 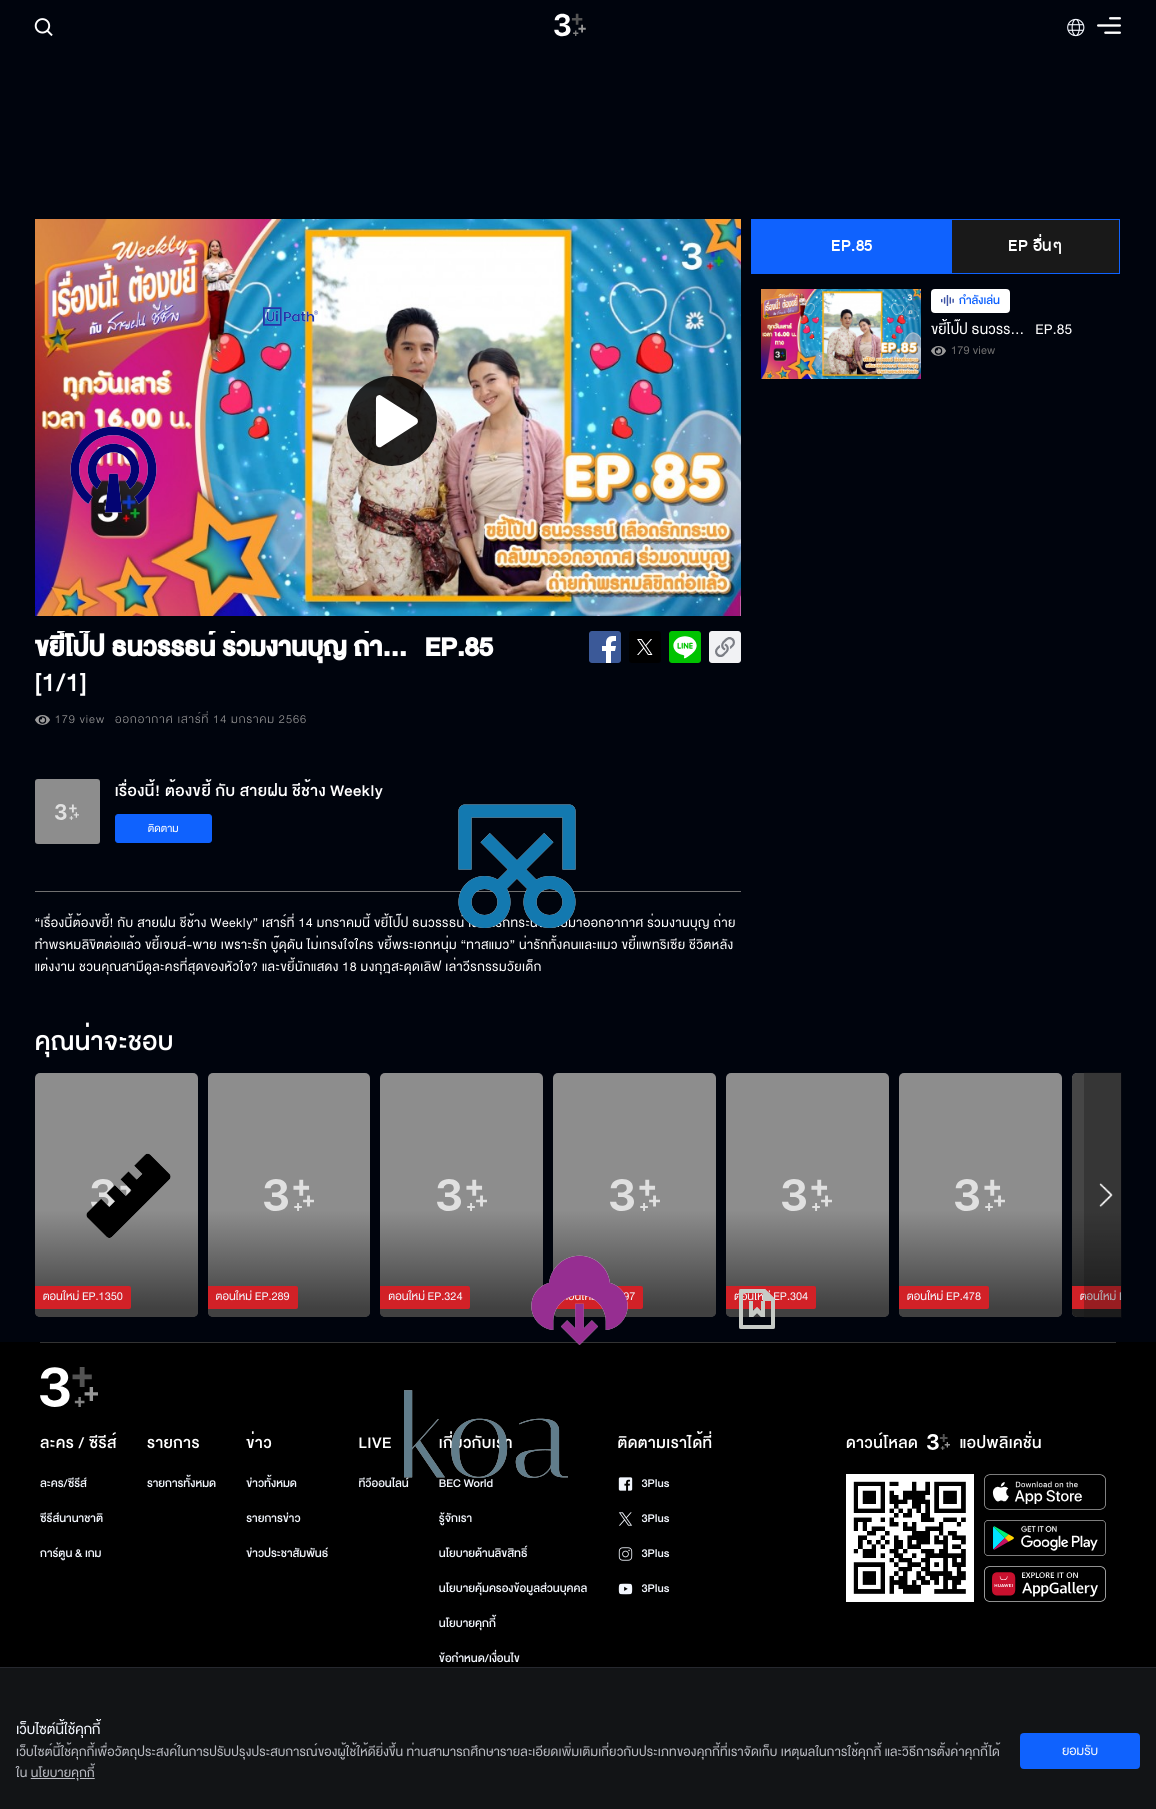 I want to click on UiPath automation platform logo, so click(x=290, y=316).